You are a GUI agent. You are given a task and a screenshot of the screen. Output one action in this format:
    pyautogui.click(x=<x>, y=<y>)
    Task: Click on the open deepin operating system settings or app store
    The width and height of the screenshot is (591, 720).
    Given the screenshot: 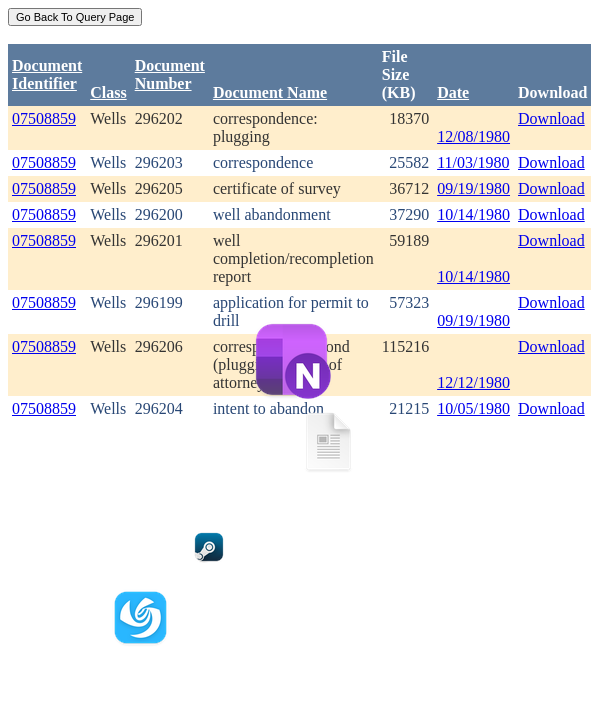 What is the action you would take?
    pyautogui.click(x=140, y=617)
    